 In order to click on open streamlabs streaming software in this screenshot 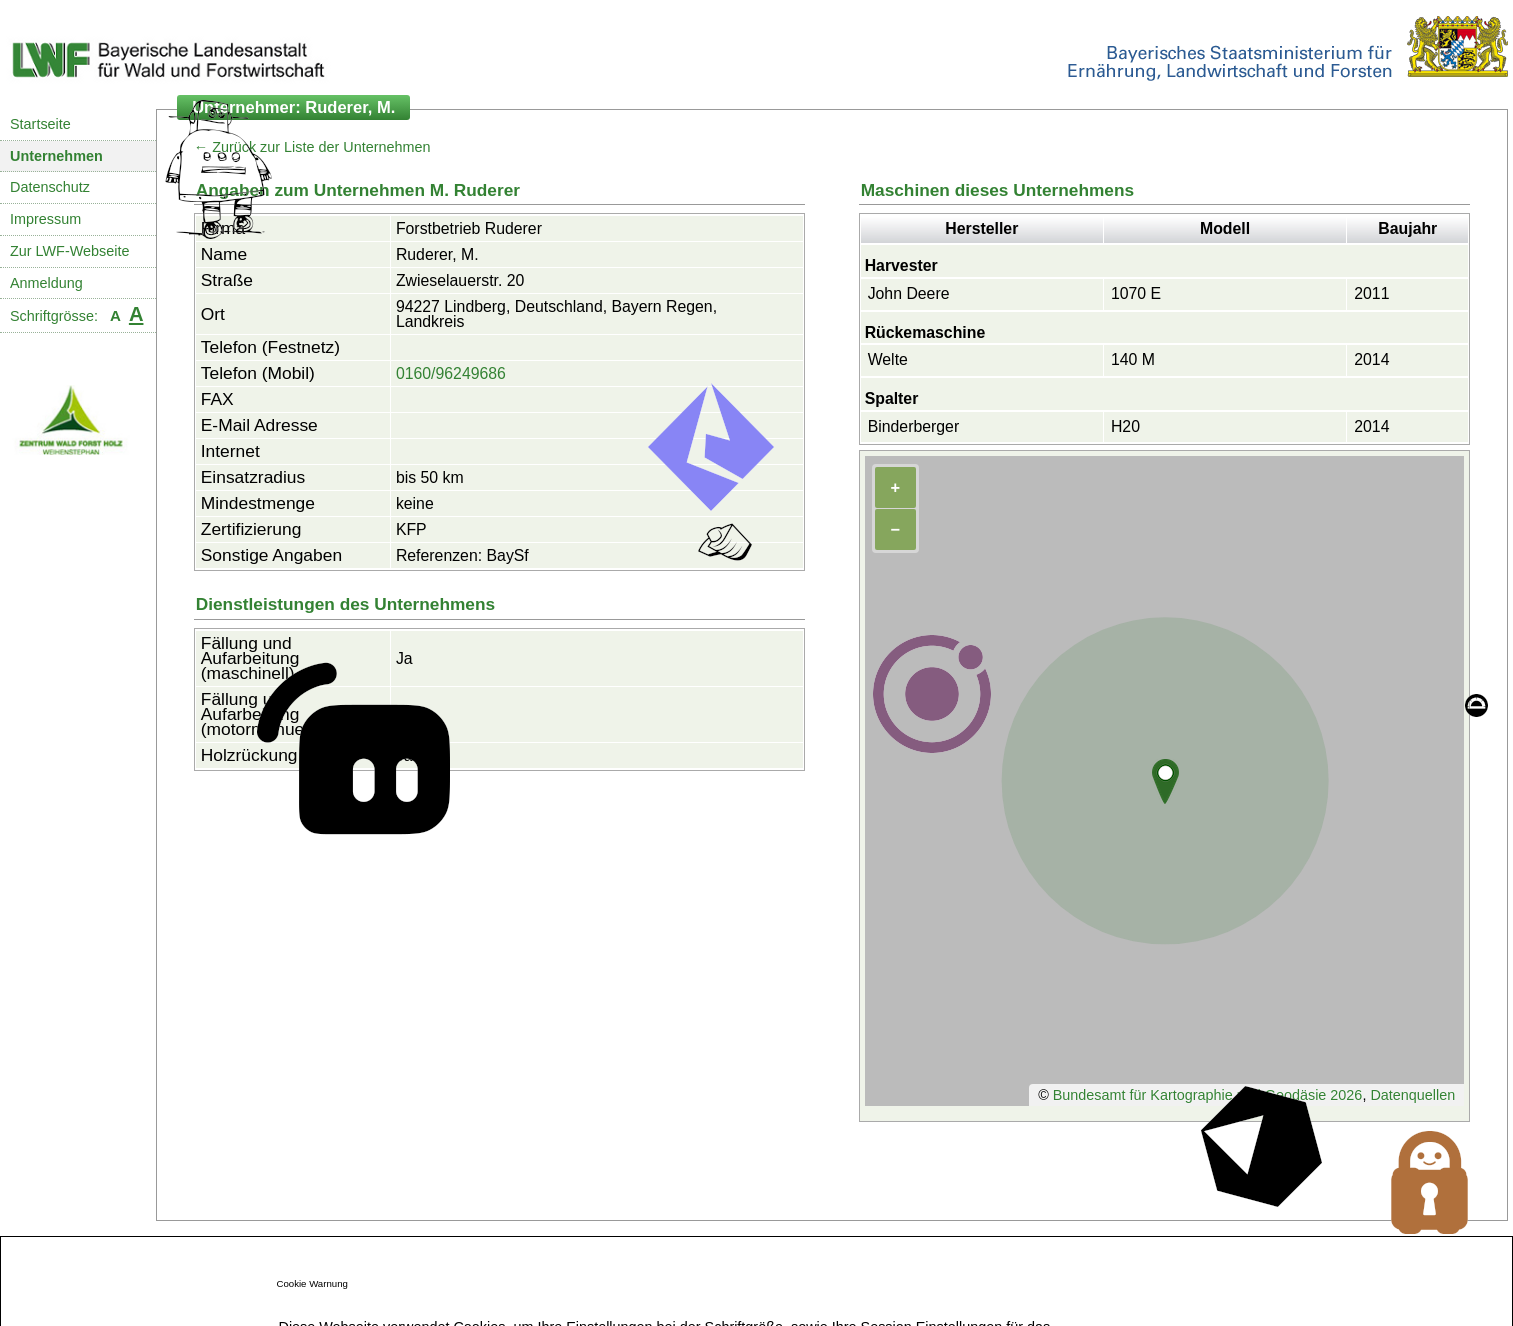, I will do `click(353, 748)`.